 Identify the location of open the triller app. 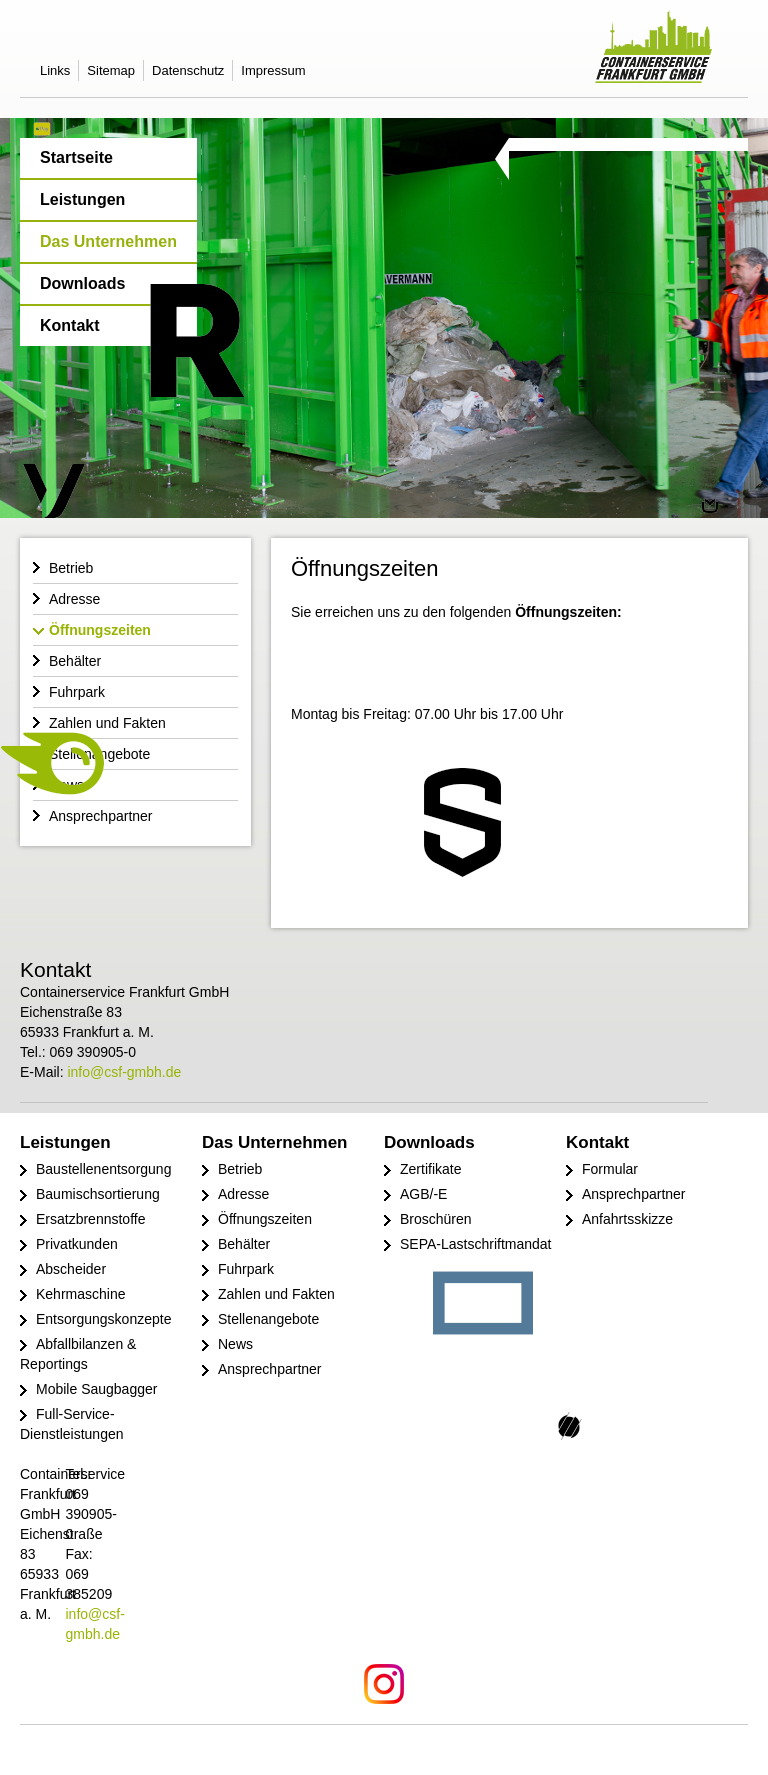
(570, 1426).